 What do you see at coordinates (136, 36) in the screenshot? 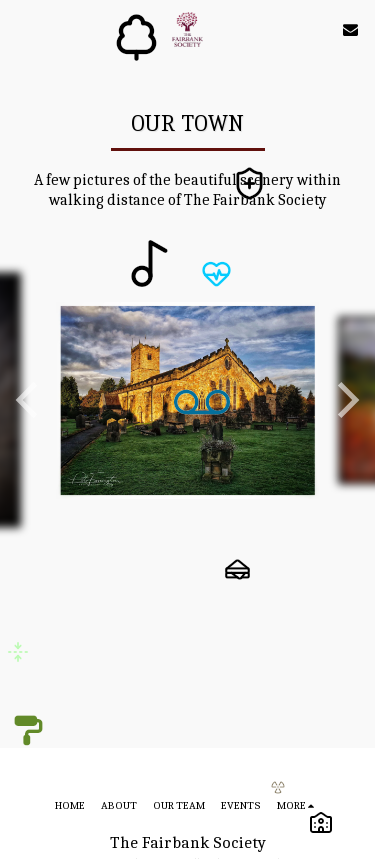
I see `view parks or nature areas on a map` at bounding box center [136, 36].